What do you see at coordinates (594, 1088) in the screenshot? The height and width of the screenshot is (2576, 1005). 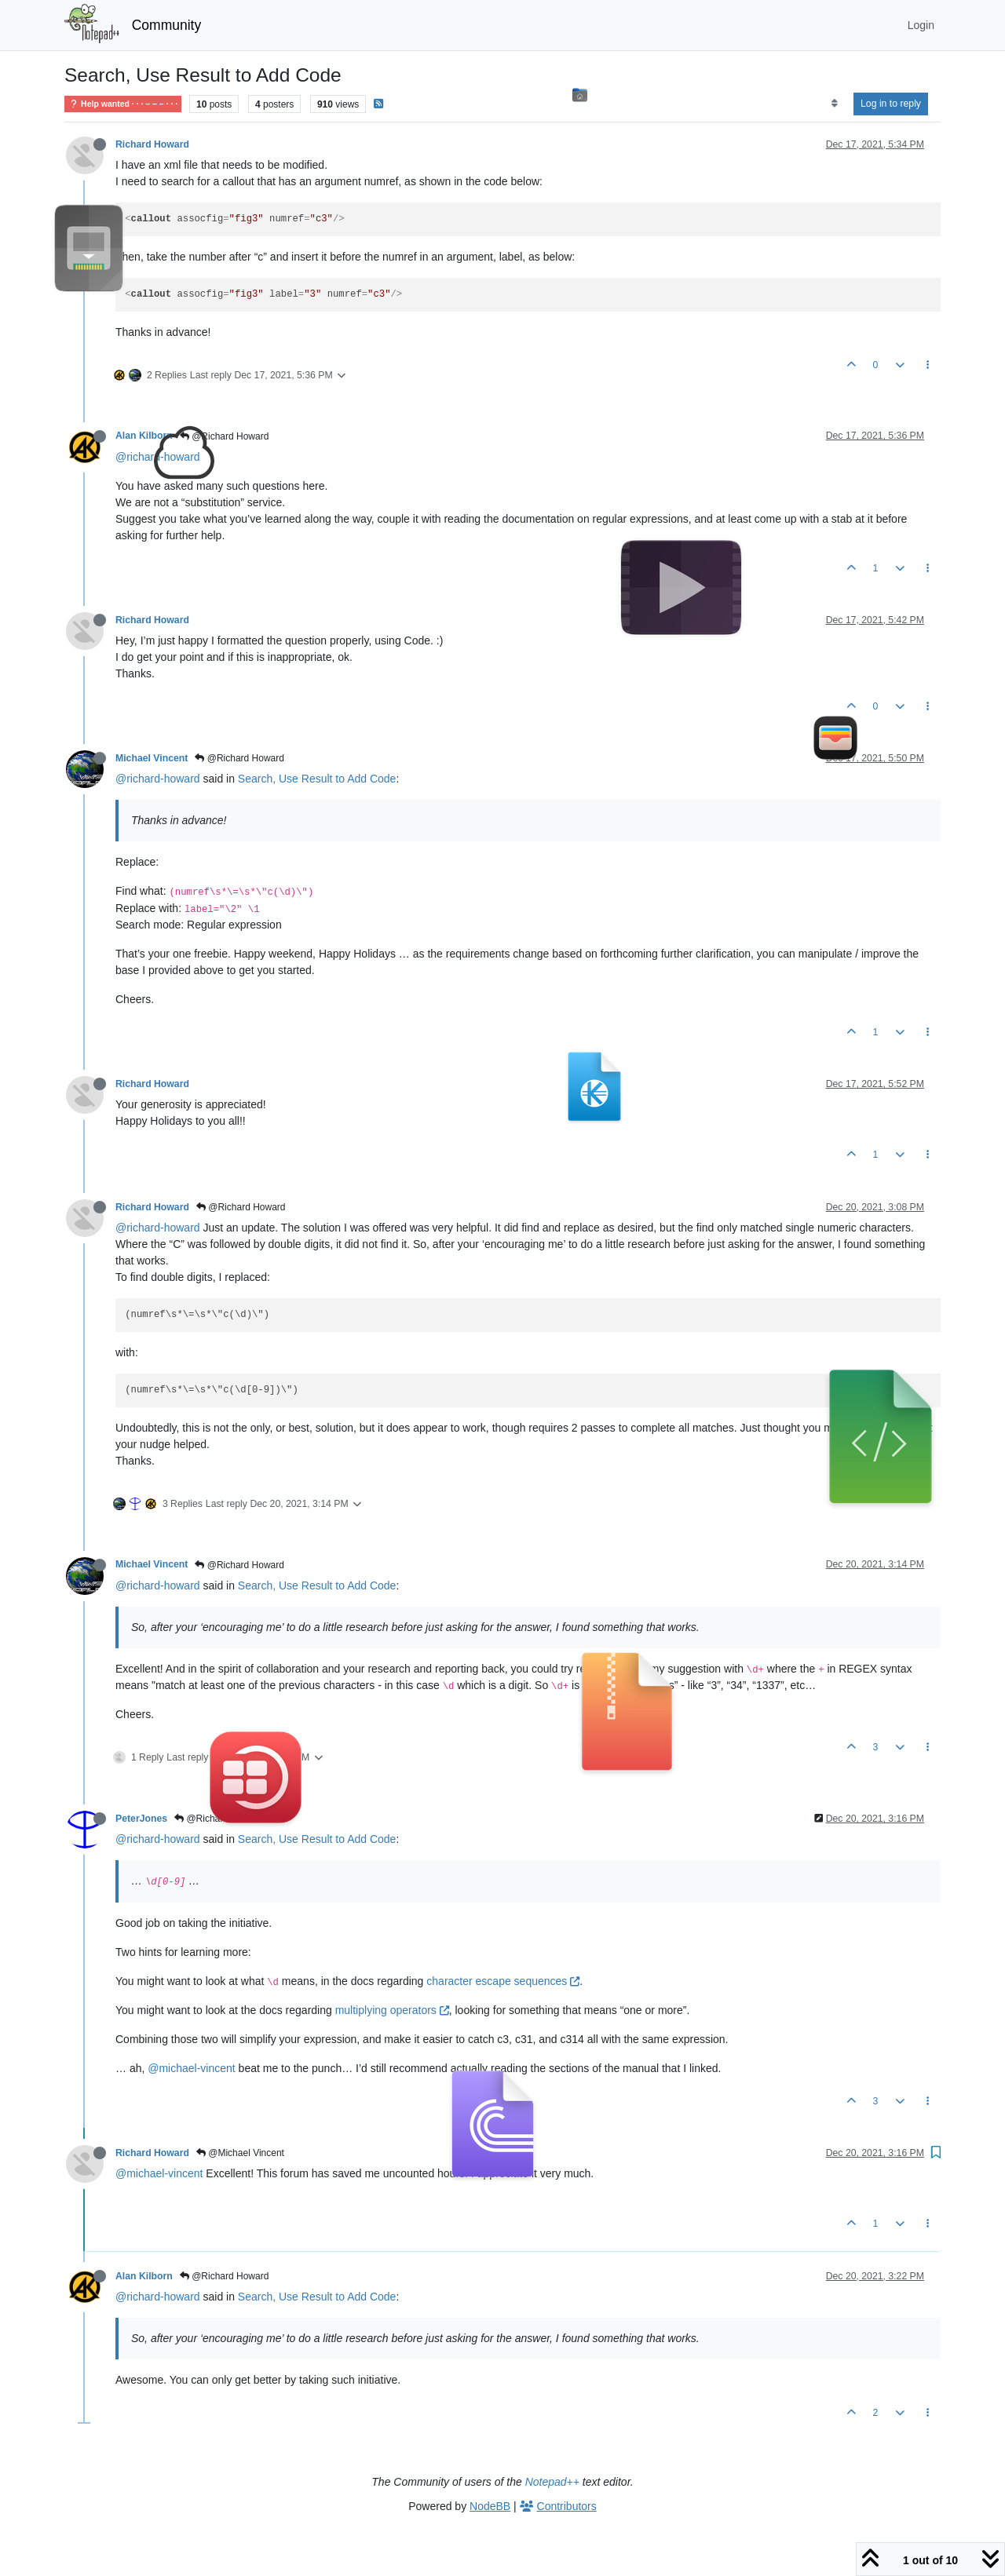 I see `open a KMyMoney financial data file` at bounding box center [594, 1088].